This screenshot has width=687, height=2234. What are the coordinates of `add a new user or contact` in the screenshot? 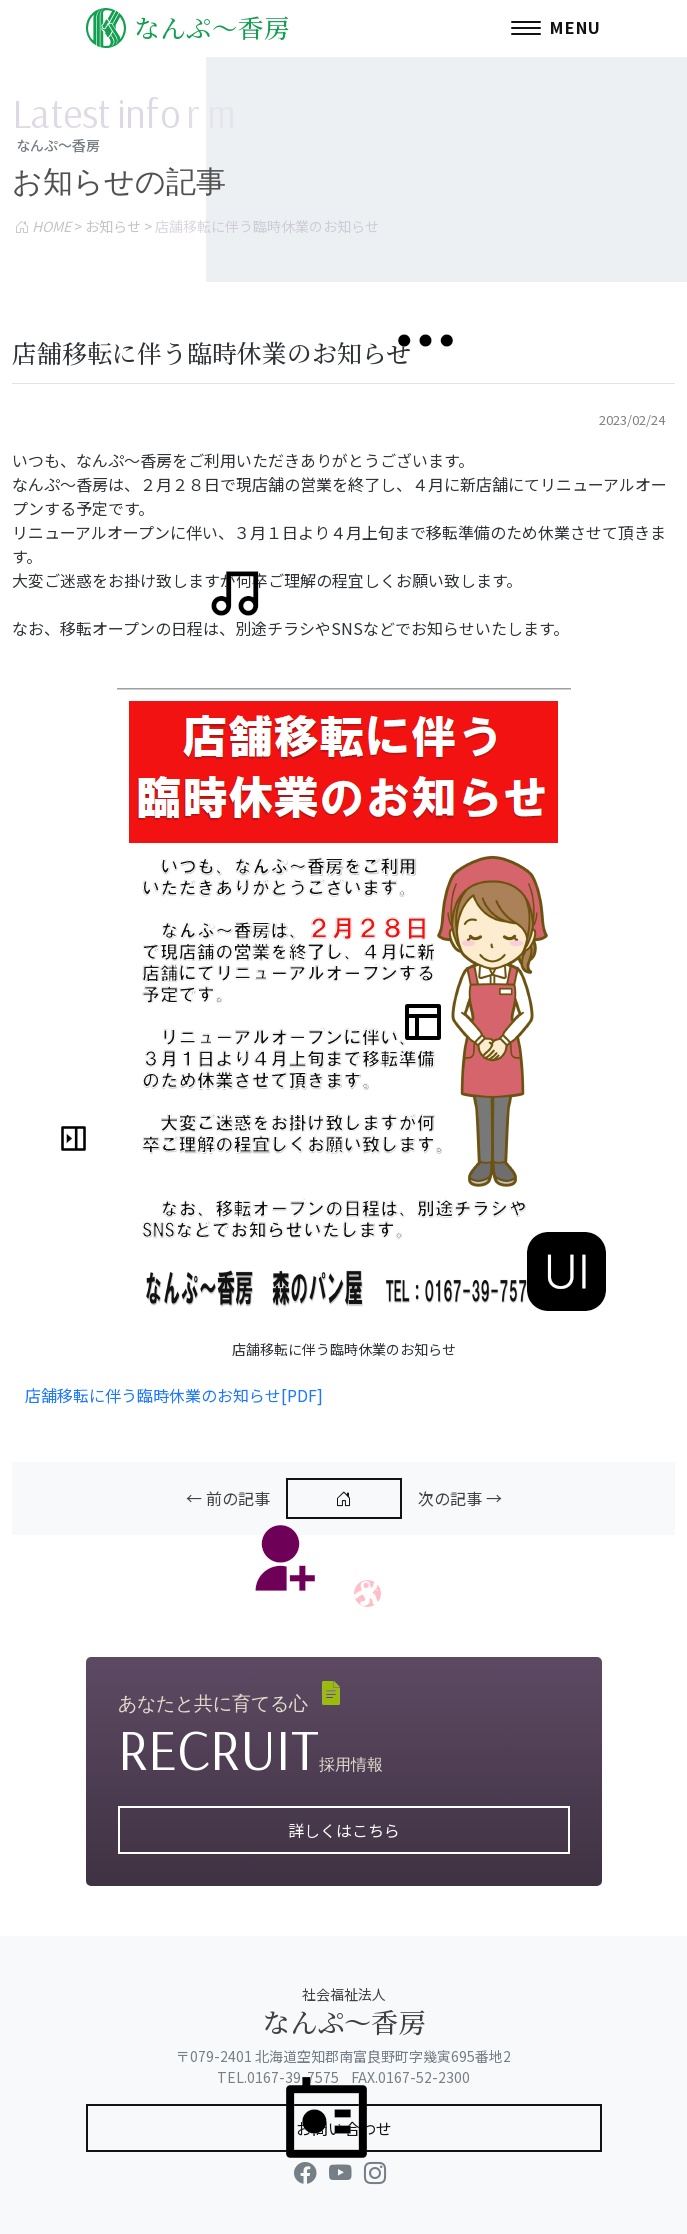 It's located at (280, 1559).